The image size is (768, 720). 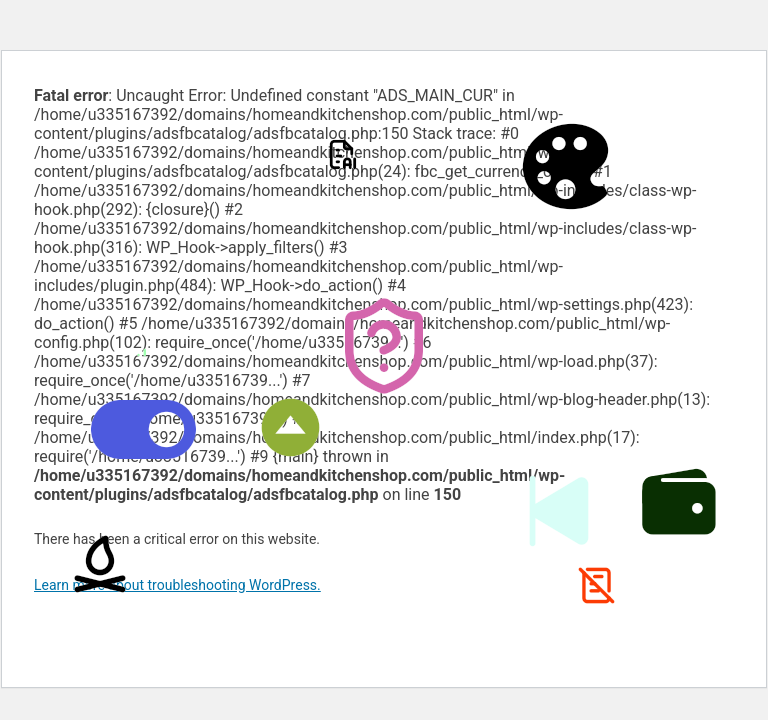 I want to click on skip to the previous track, so click(x=559, y=511).